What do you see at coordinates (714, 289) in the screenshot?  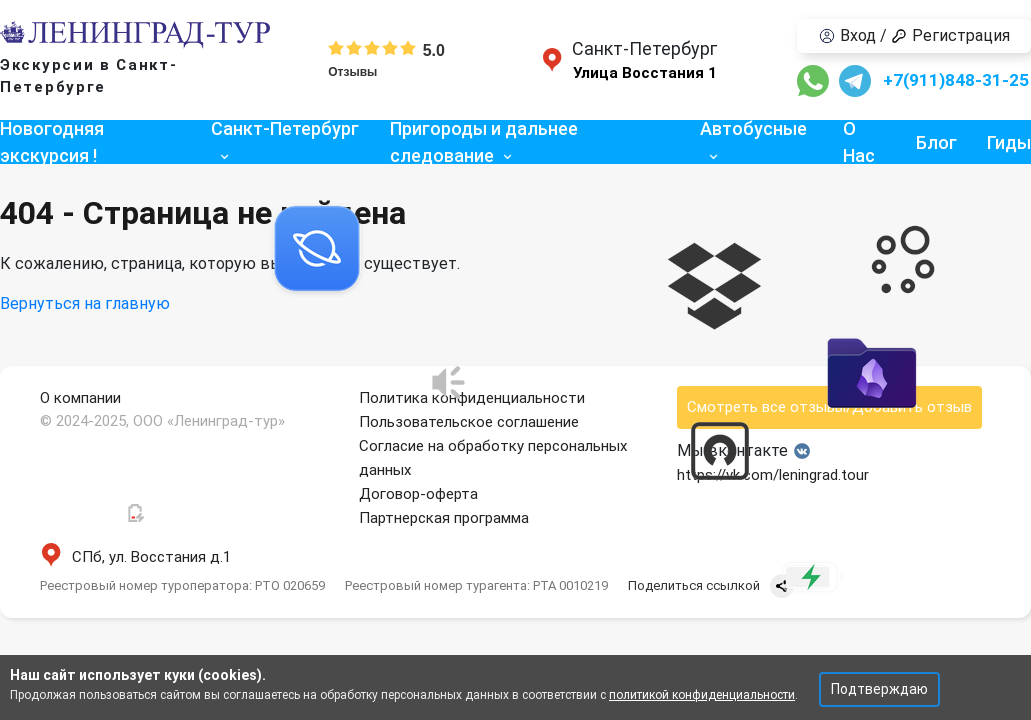 I see `open Dropbox cloud storage` at bounding box center [714, 289].